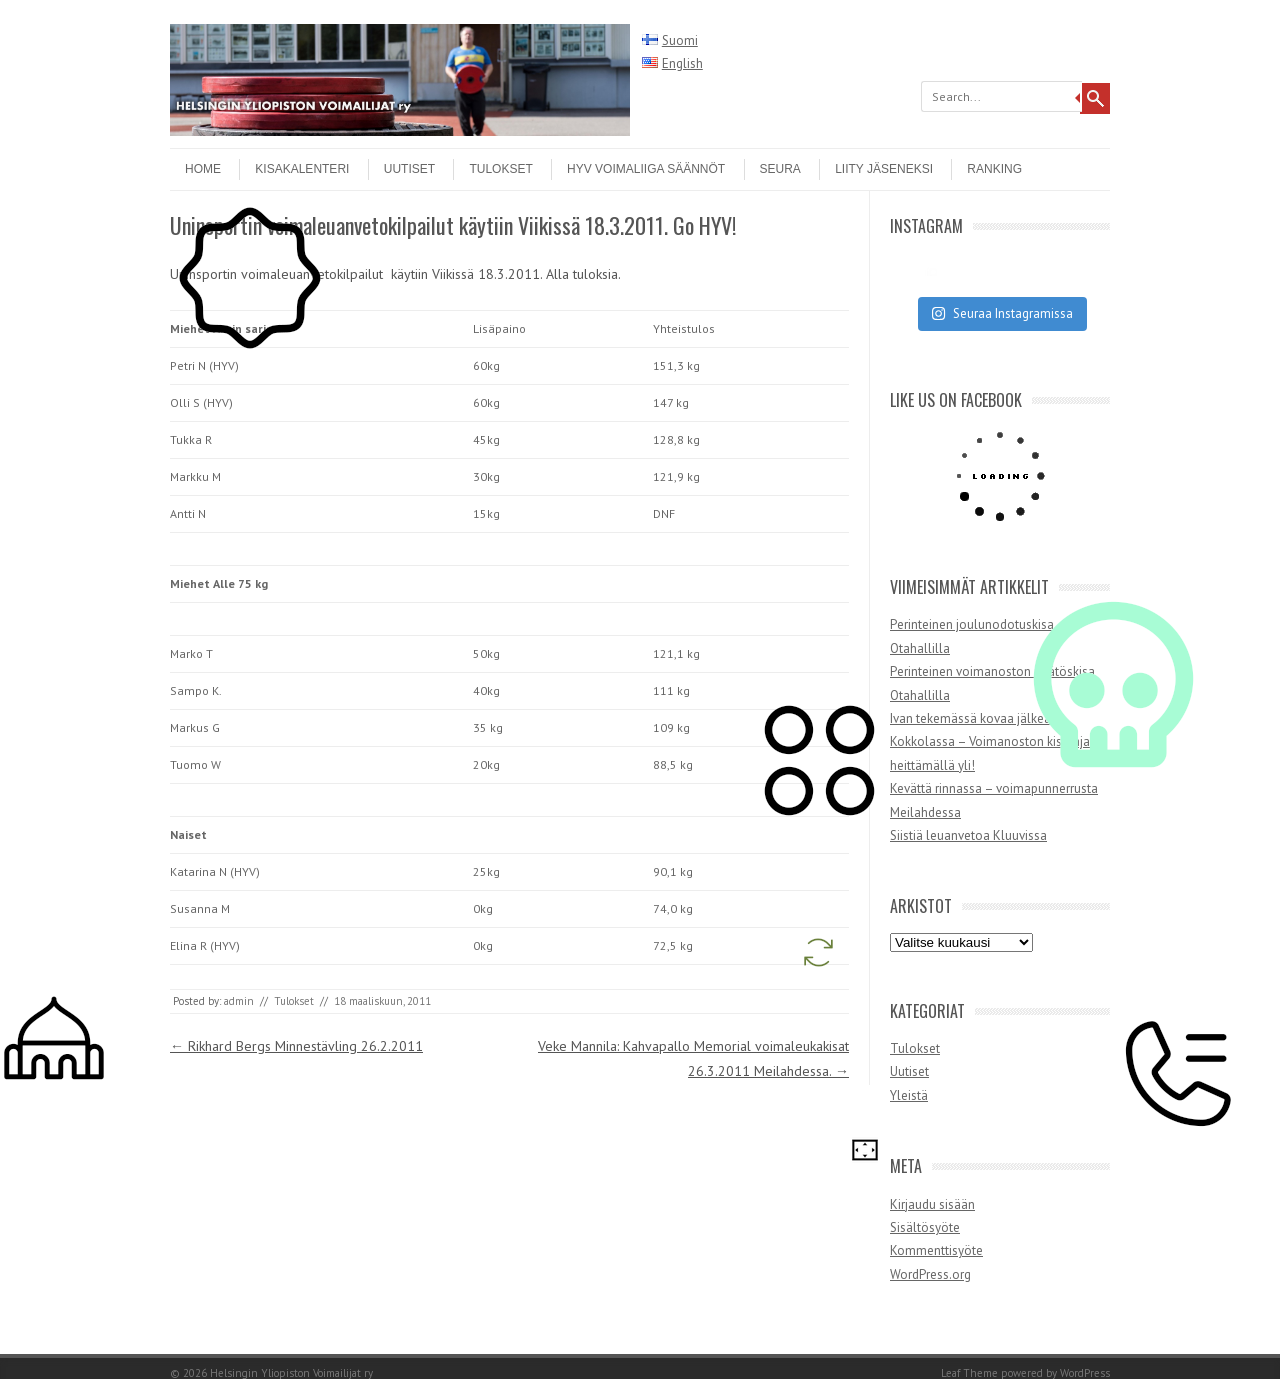 The height and width of the screenshot is (1379, 1280). I want to click on open the app drawer or launcher, so click(819, 760).